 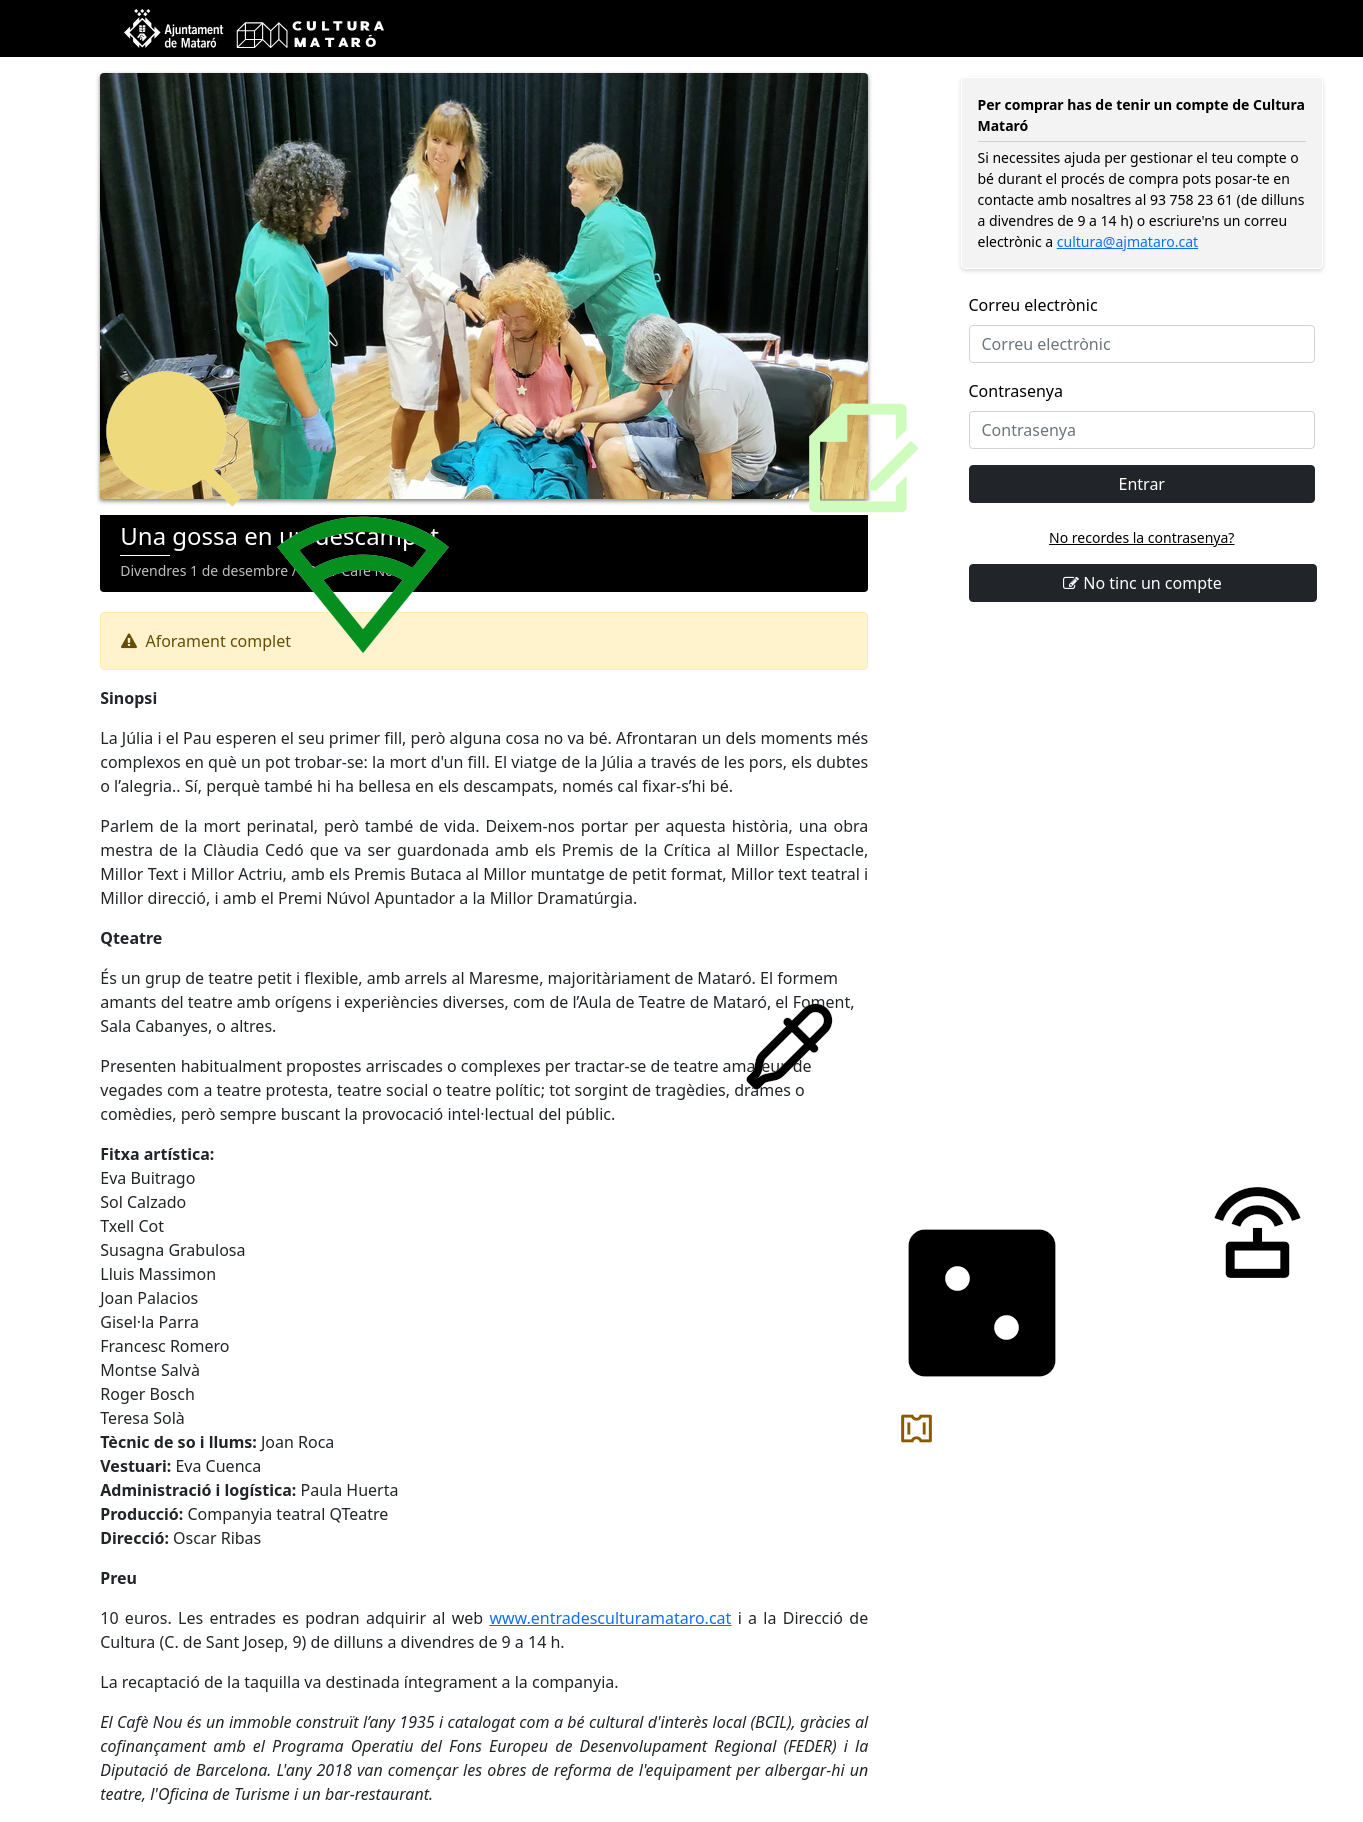 I want to click on edit a document or file, so click(x=858, y=458).